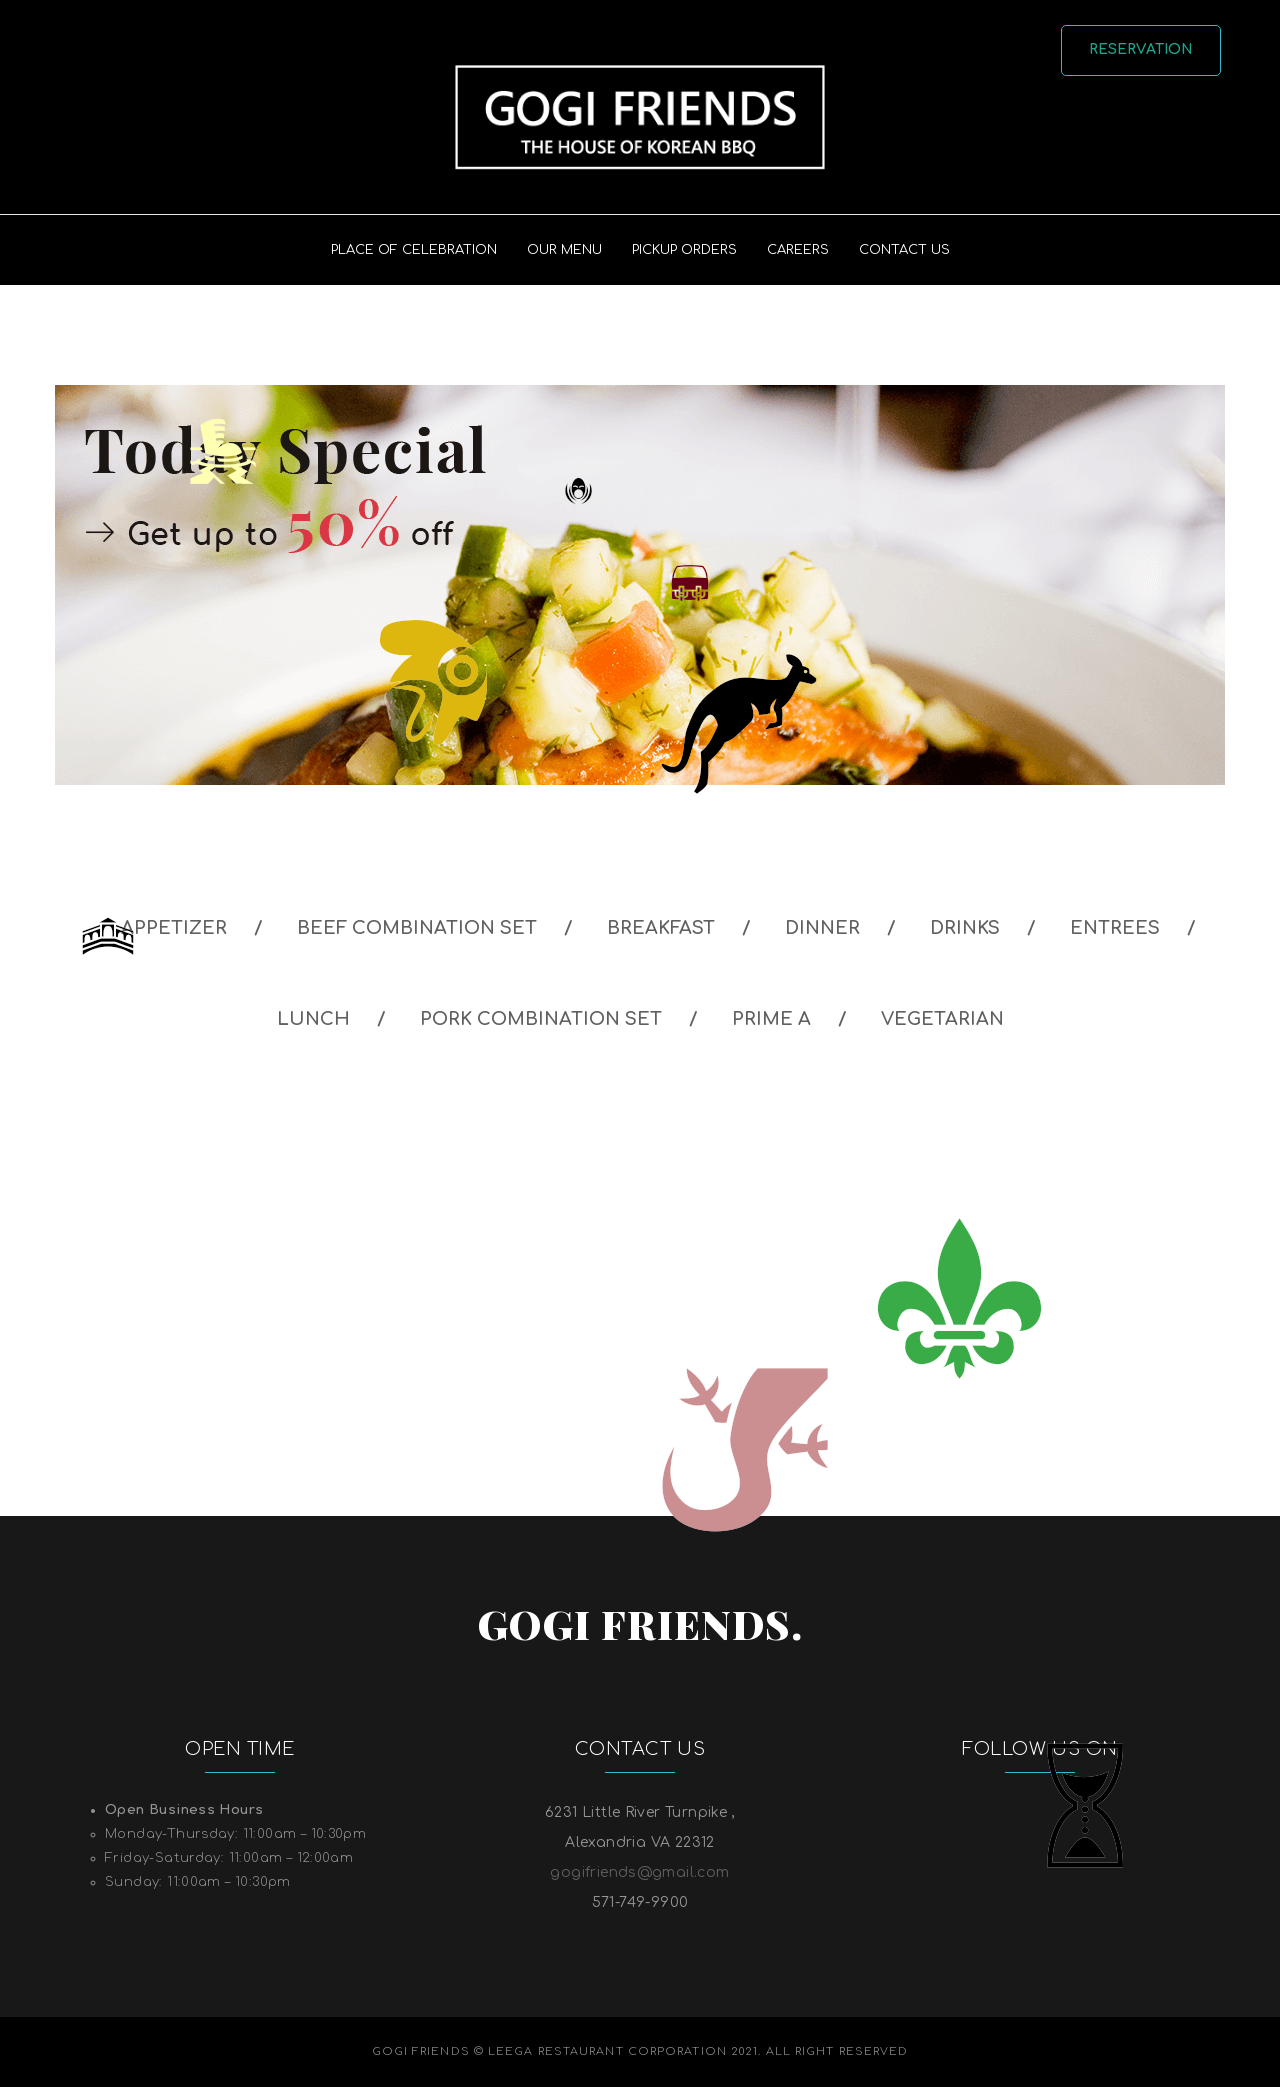  Describe the element at coordinates (1084, 1805) in the screenshot. I see `indicates a timer or countdown in progress` at that location.